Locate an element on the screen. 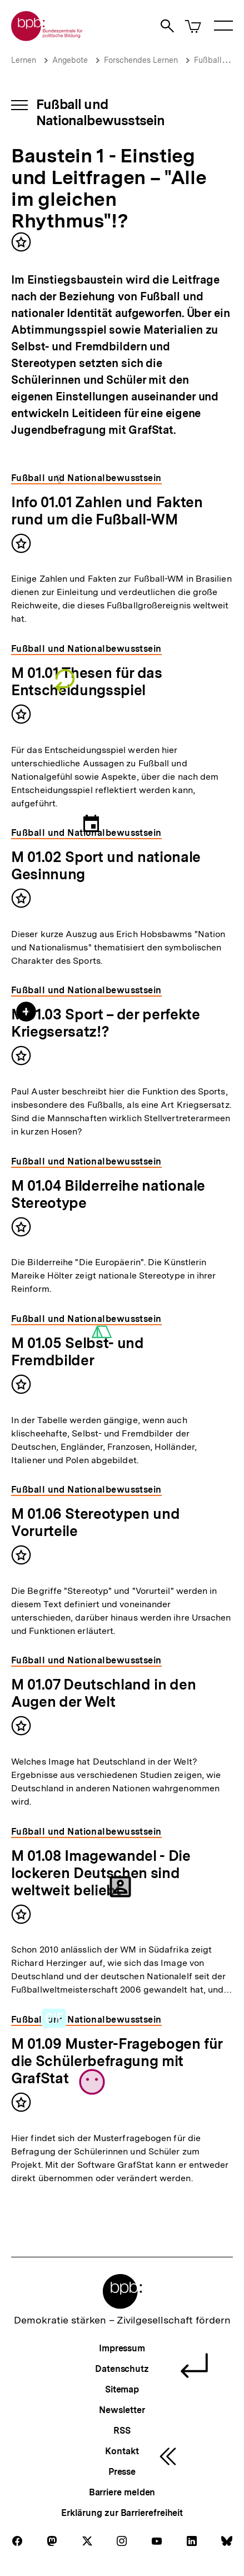  add a new item is located at coordinates (26, 1012).